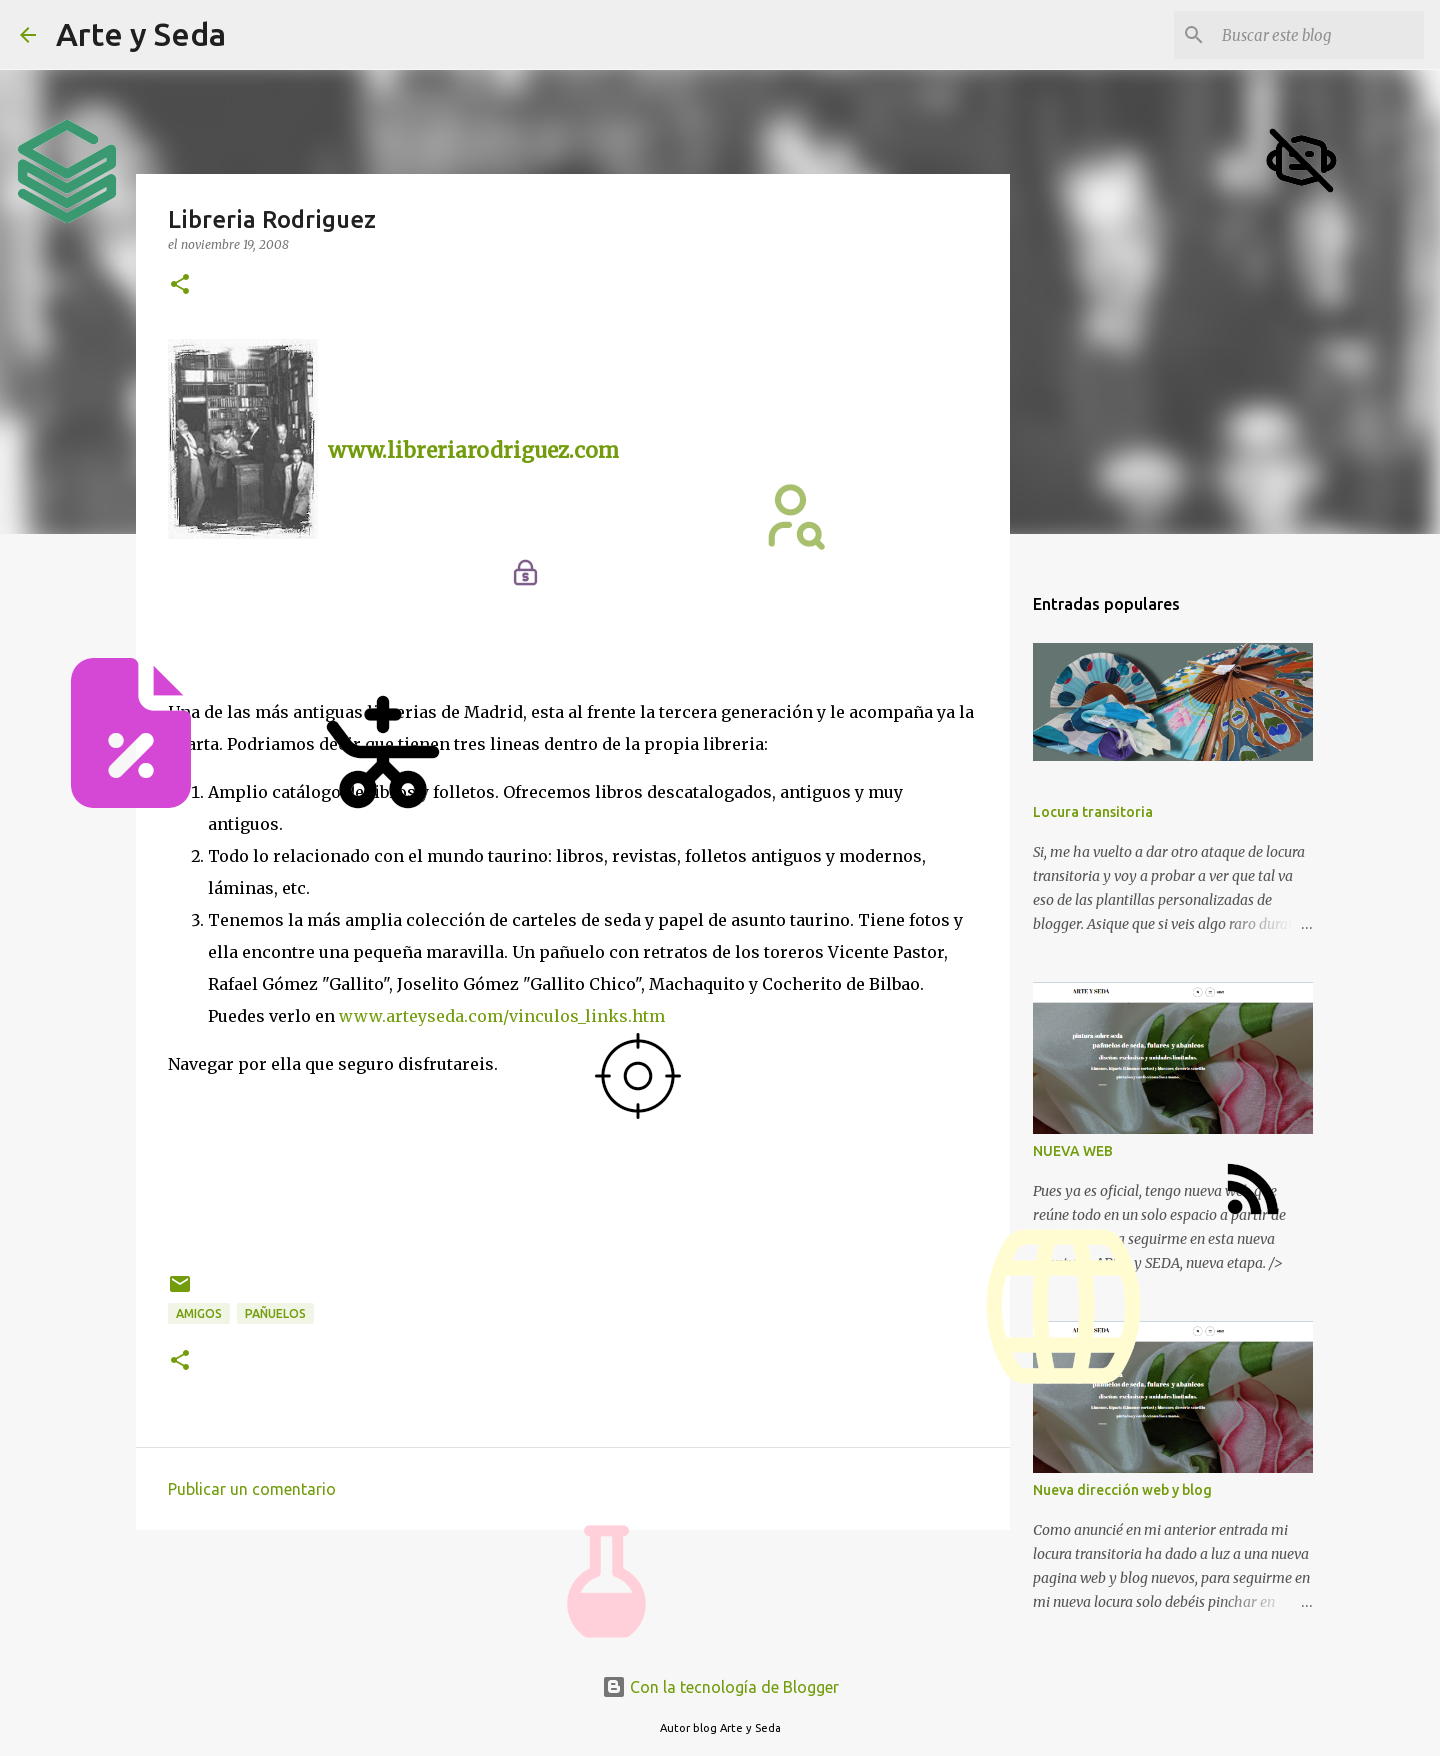 The width and height of the screenshot is (1440, 1756). I want to click on center or focus on current location, so click(638, 1076).